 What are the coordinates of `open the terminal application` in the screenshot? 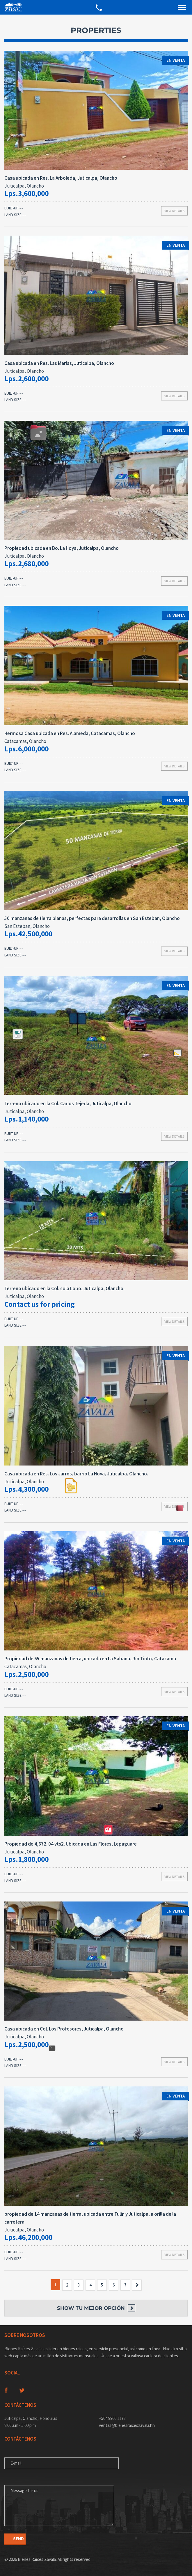 It's located at (52, 2048).